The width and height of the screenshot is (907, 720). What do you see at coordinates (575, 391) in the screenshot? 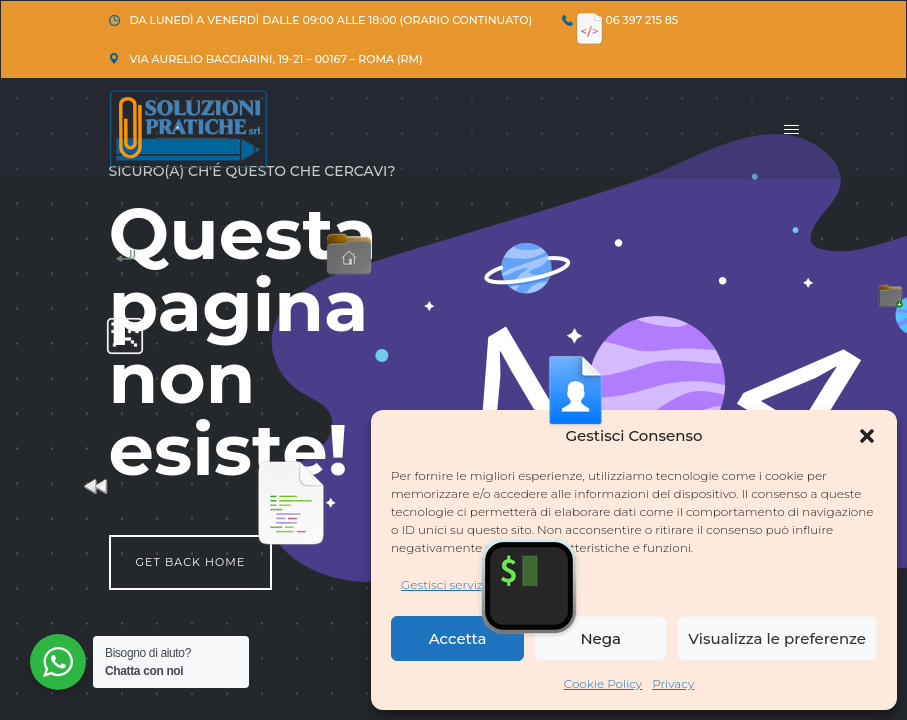
I see `open a contact file` at bounding box center [575, 391].